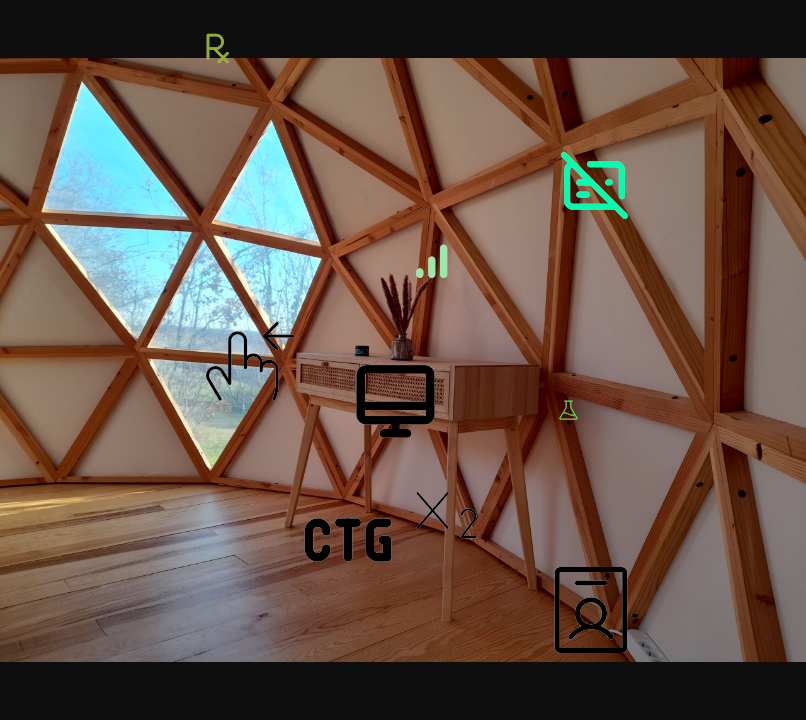 The width and height of the screenshot is (806, 720). I want to click on view prescription details, so click(216, 48).